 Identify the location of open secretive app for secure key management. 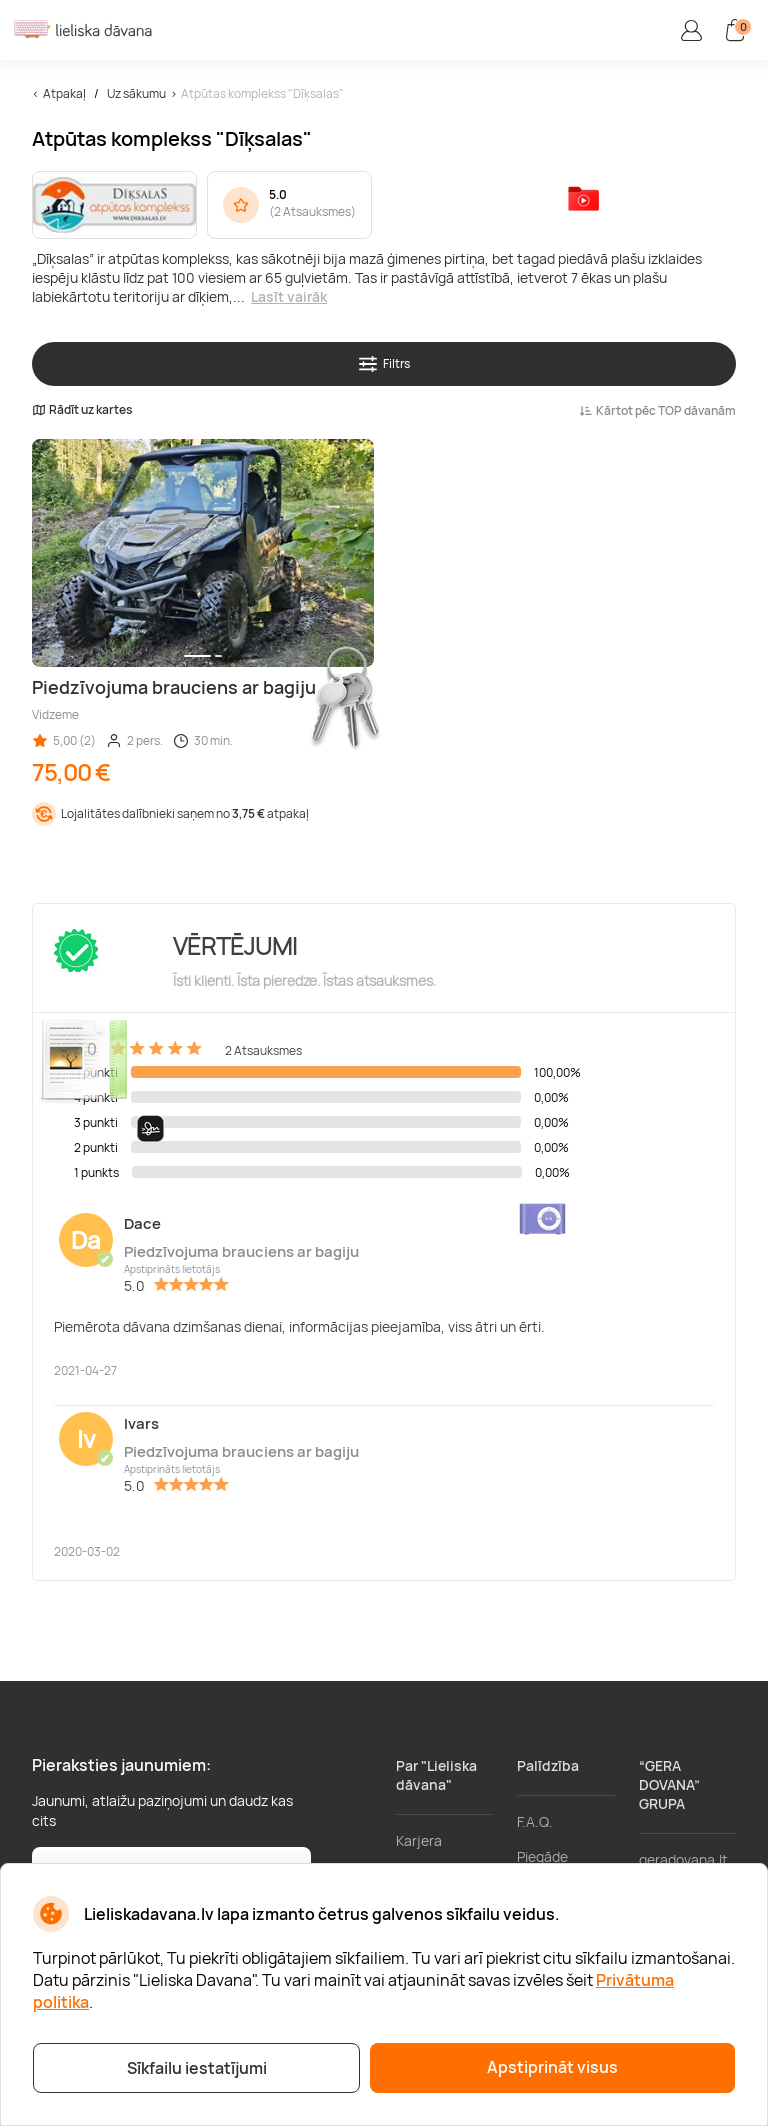
(150, 1128).